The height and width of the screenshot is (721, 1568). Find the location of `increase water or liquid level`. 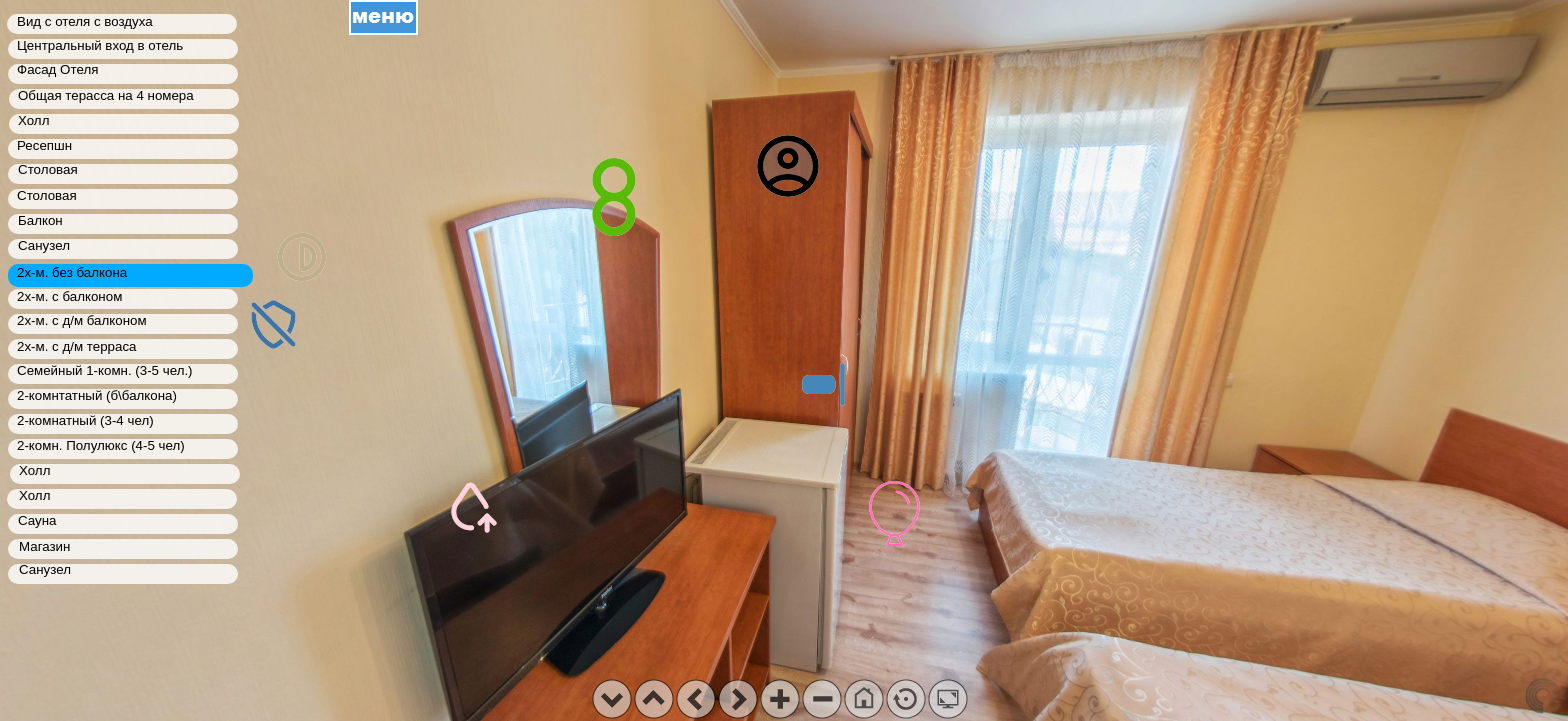

increase water or liquid level is located at coordinates (470, 506).